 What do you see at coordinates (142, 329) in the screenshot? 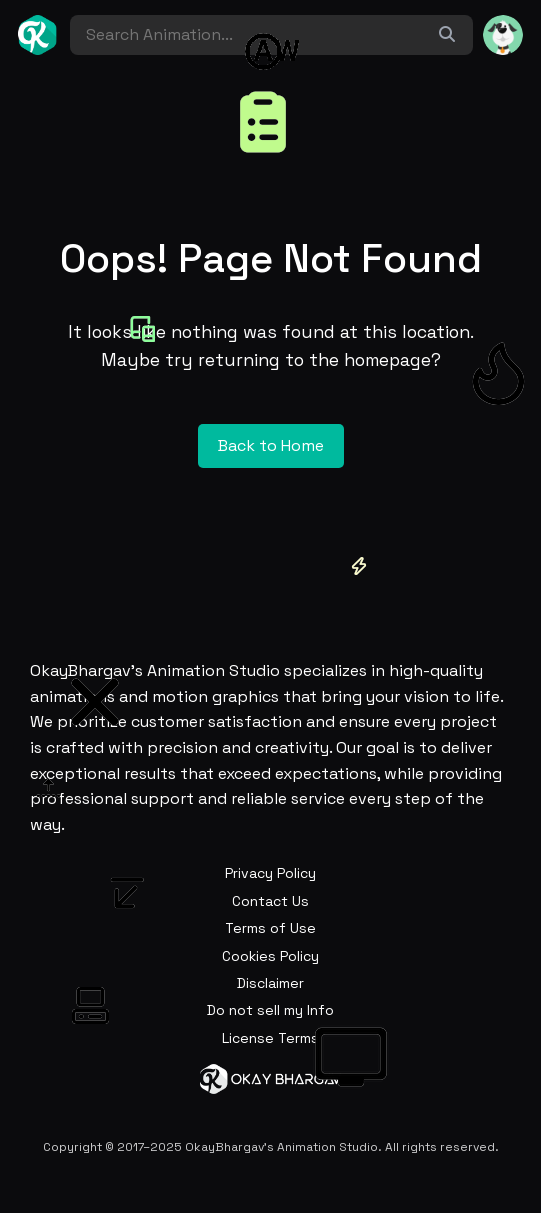
I see `clone a repository` at bounding box center [142, 329].